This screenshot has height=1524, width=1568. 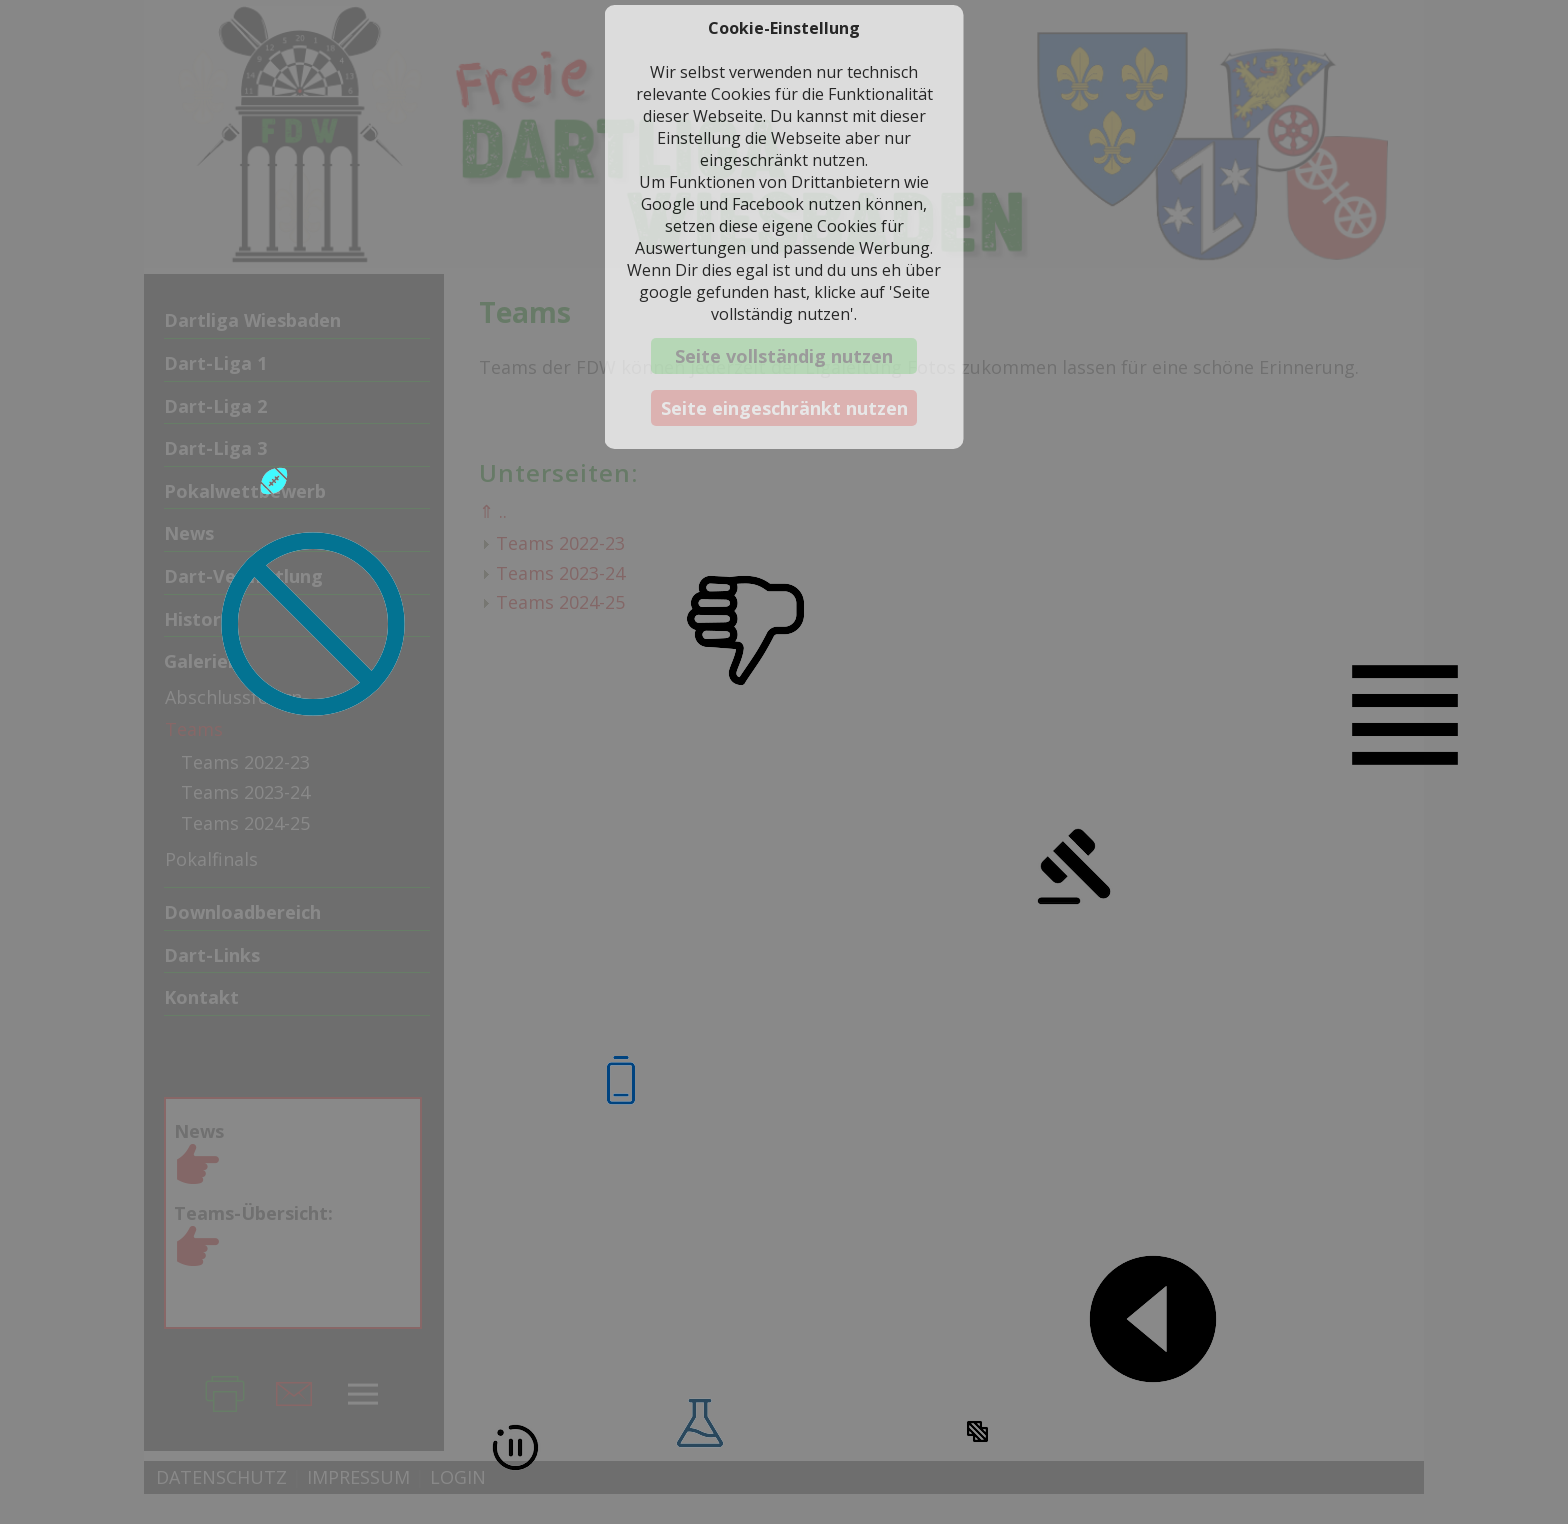 I want to click on unite or merge two shapes, so click(x=977, y=1431).